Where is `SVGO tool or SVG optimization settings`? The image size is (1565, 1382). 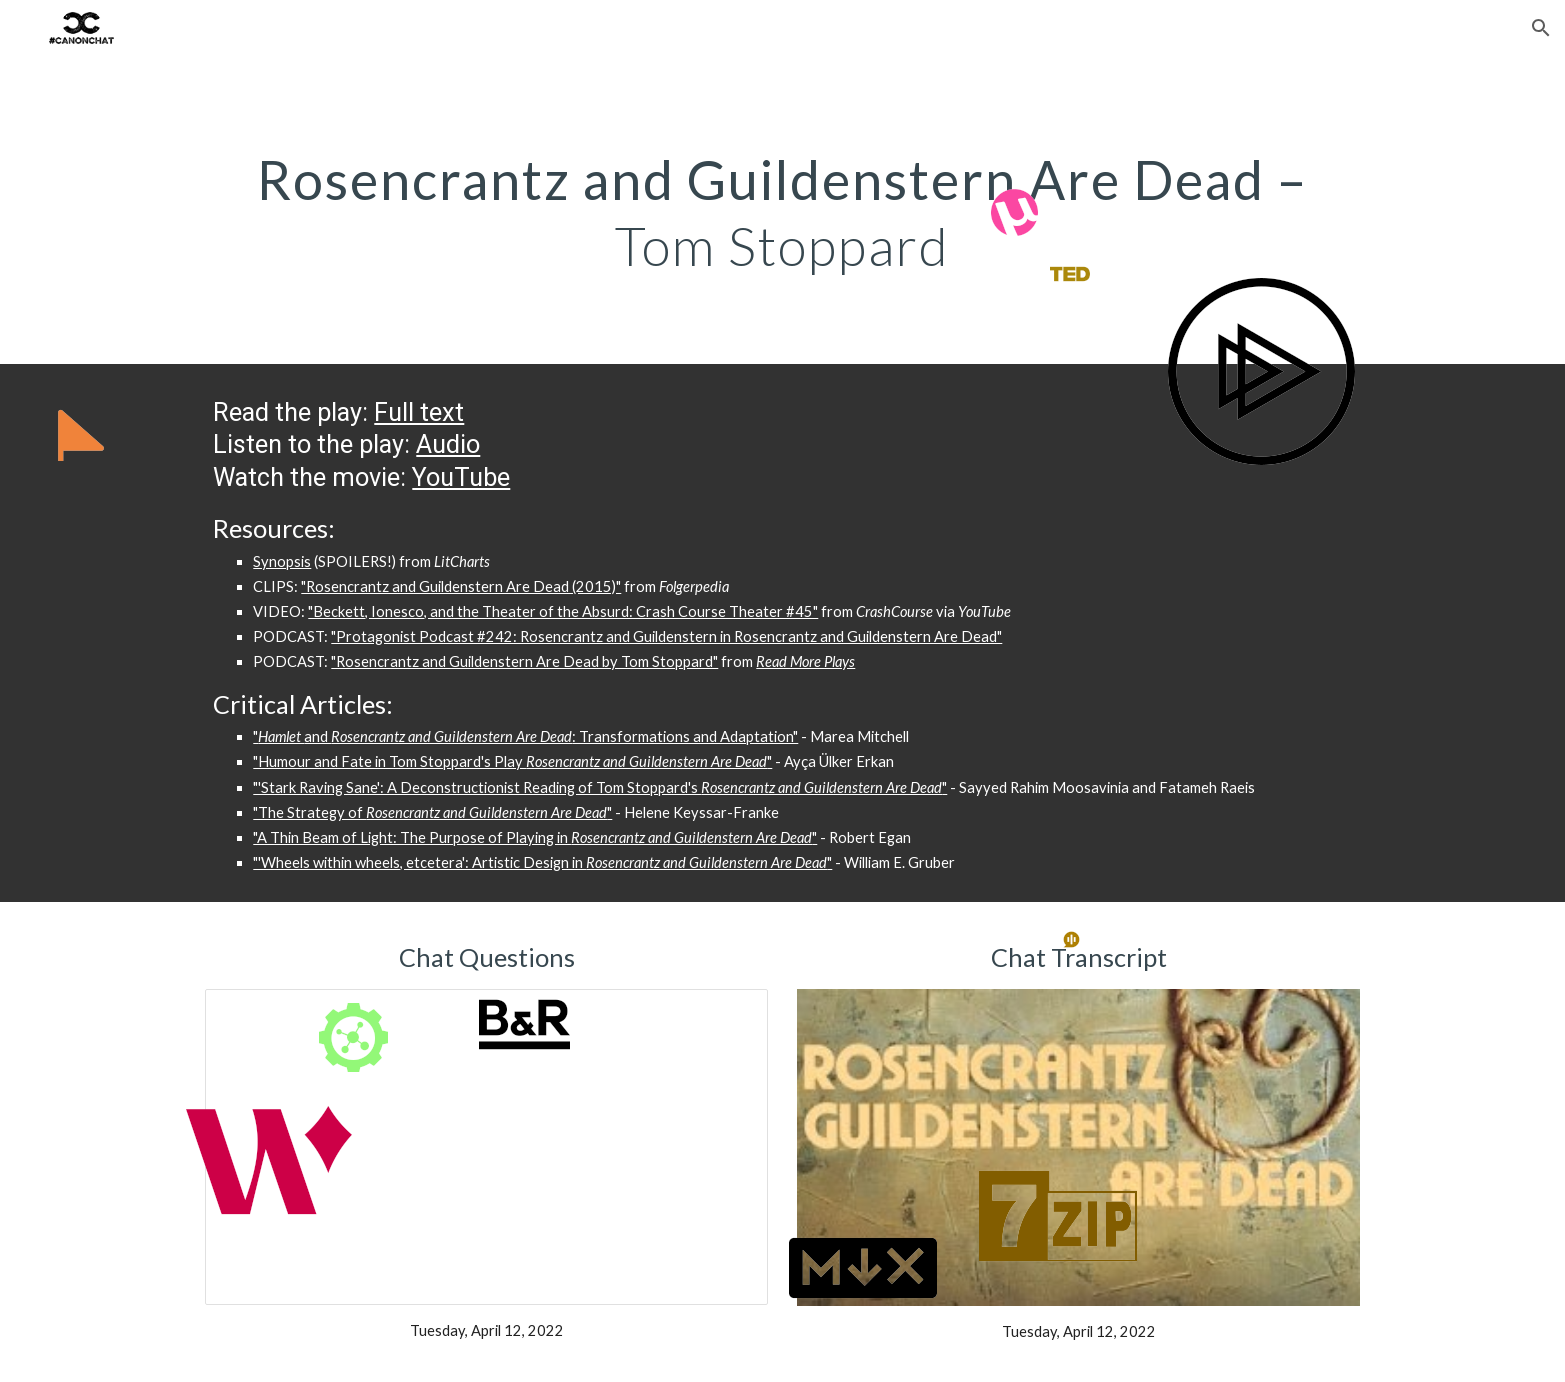 SVGO tool or SVG optimization settings is located at coordinates (353, 1037).